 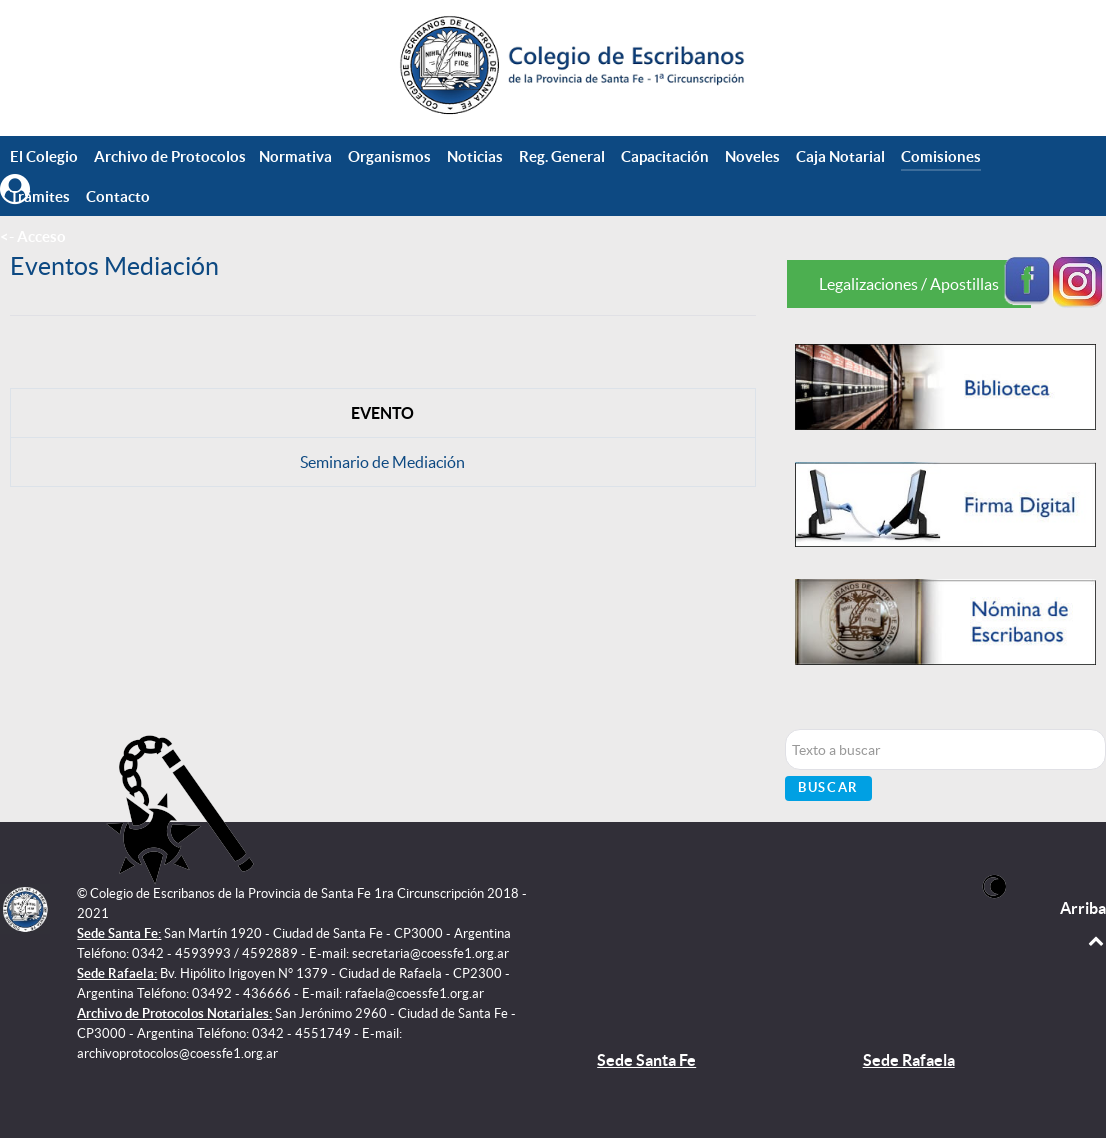 I want to click on select flail weapon in game inventory, so click(x=180, y=810).